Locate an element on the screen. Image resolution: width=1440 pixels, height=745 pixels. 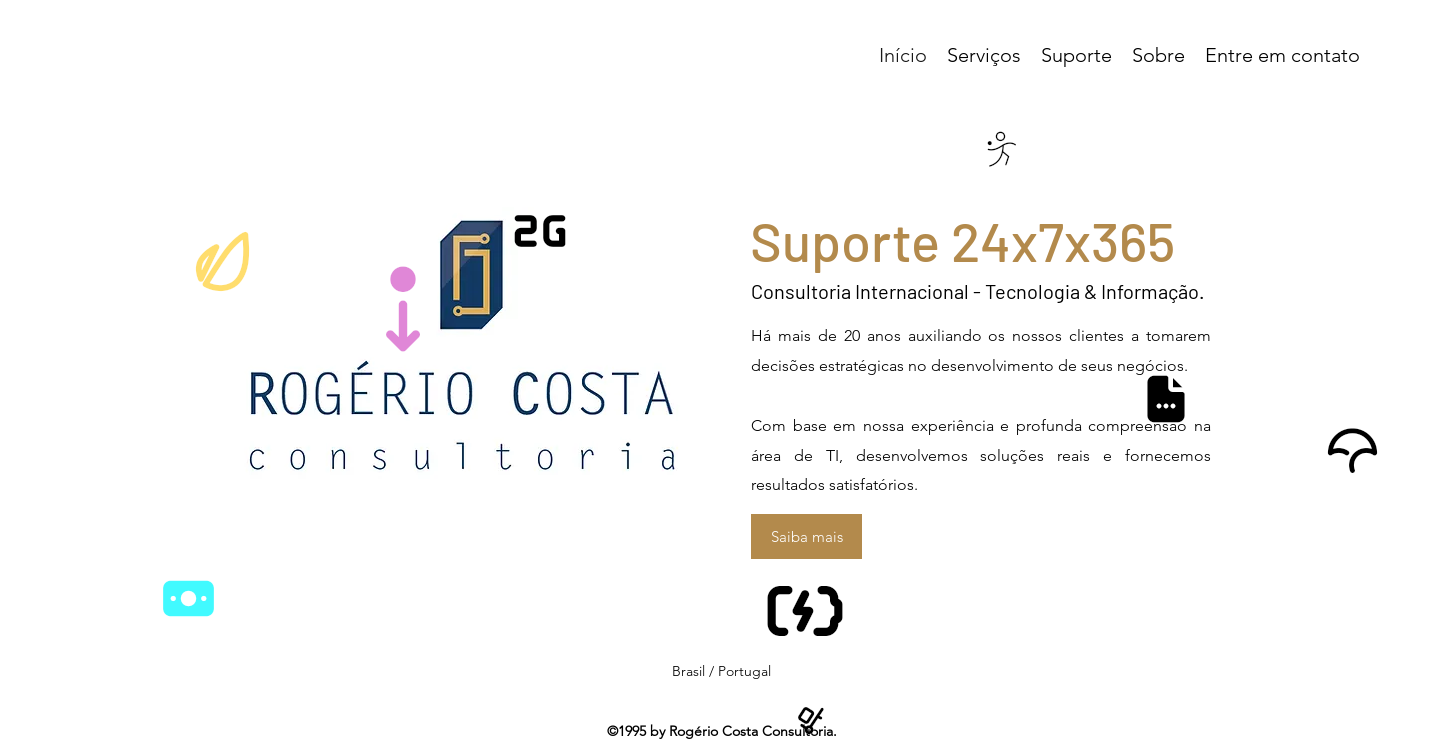
visit codecov integration settings is located at coordinates (1352, 450).